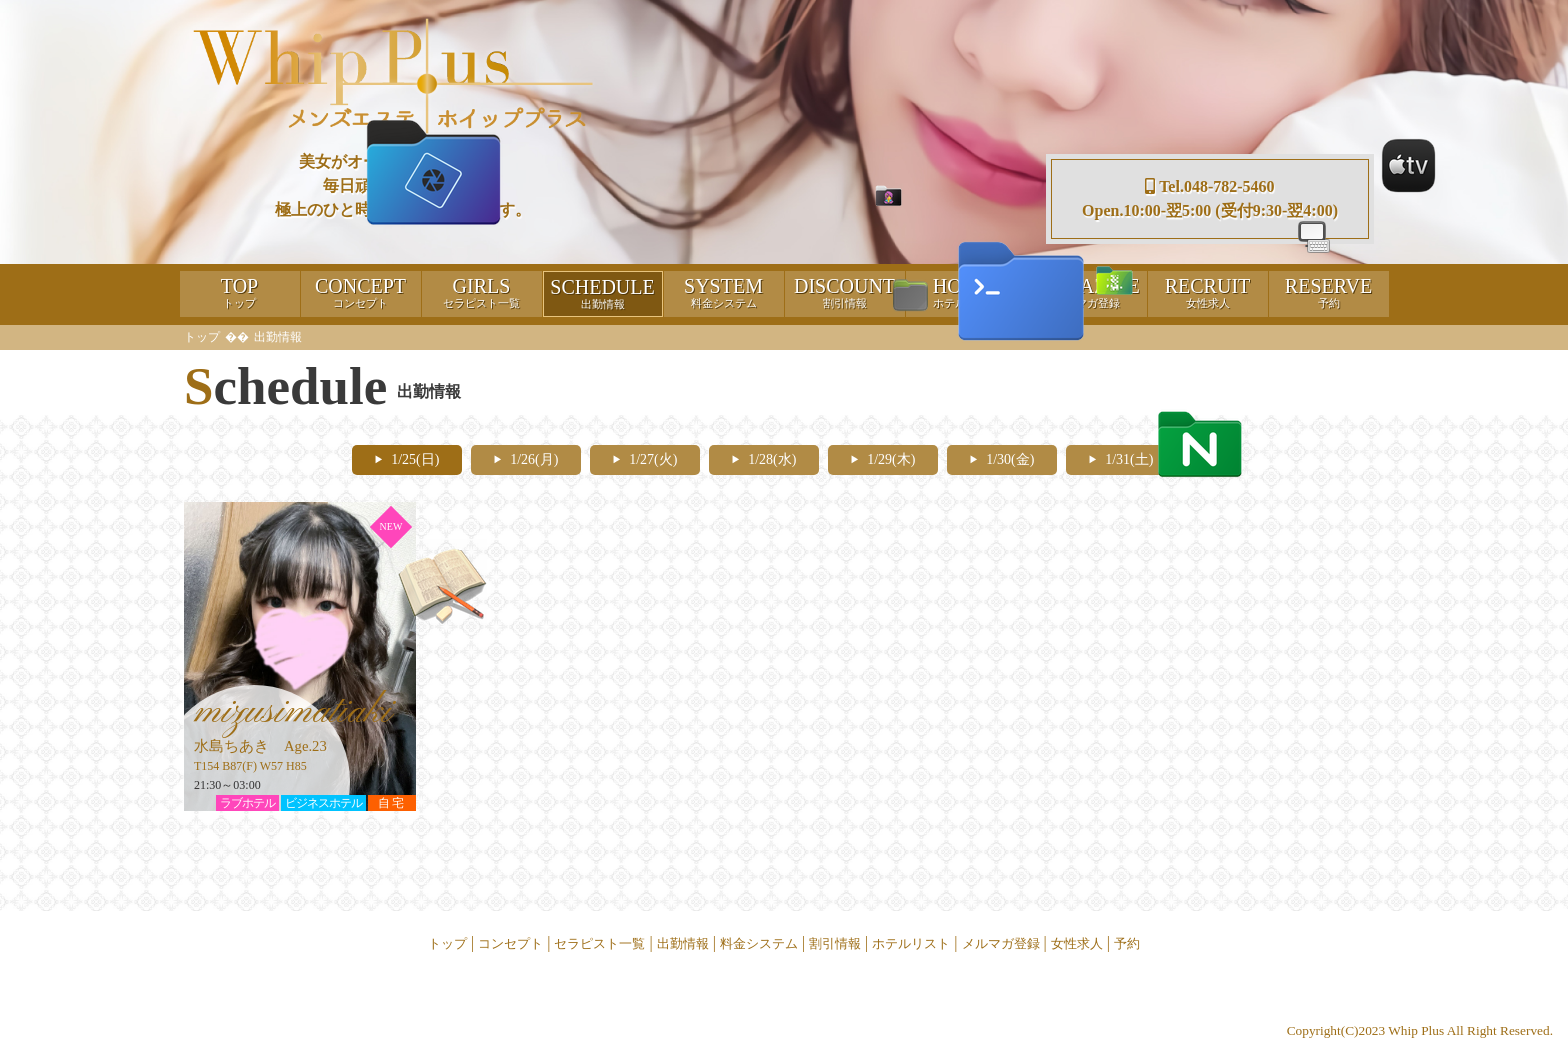  I want to click on open your GameJolt games folder, so click(1114, 281).